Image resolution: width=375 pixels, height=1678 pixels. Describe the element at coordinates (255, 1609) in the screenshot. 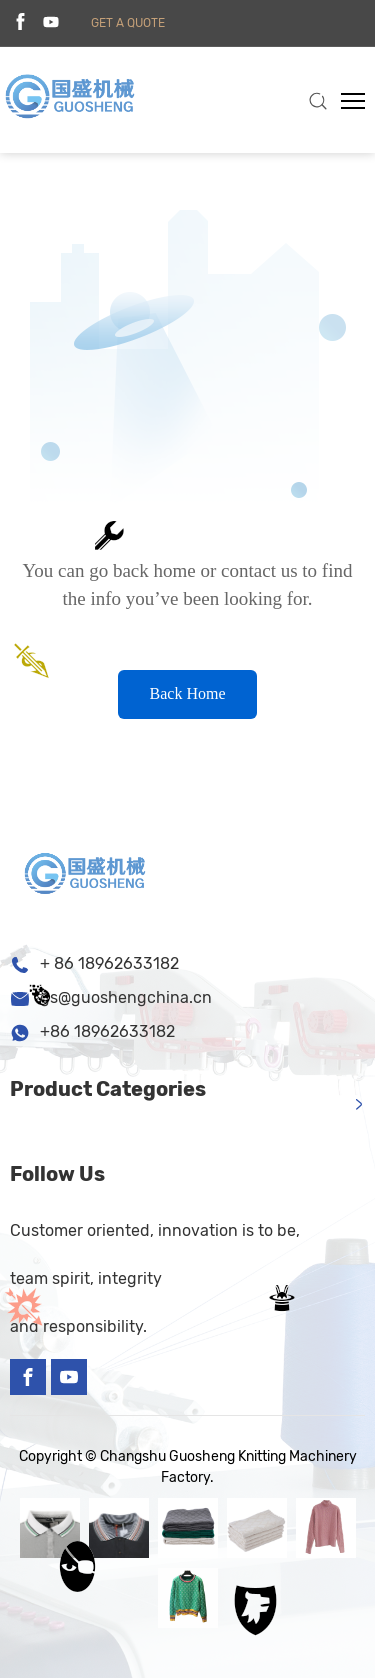

I see `select griffin house or faction emblem` at that location.